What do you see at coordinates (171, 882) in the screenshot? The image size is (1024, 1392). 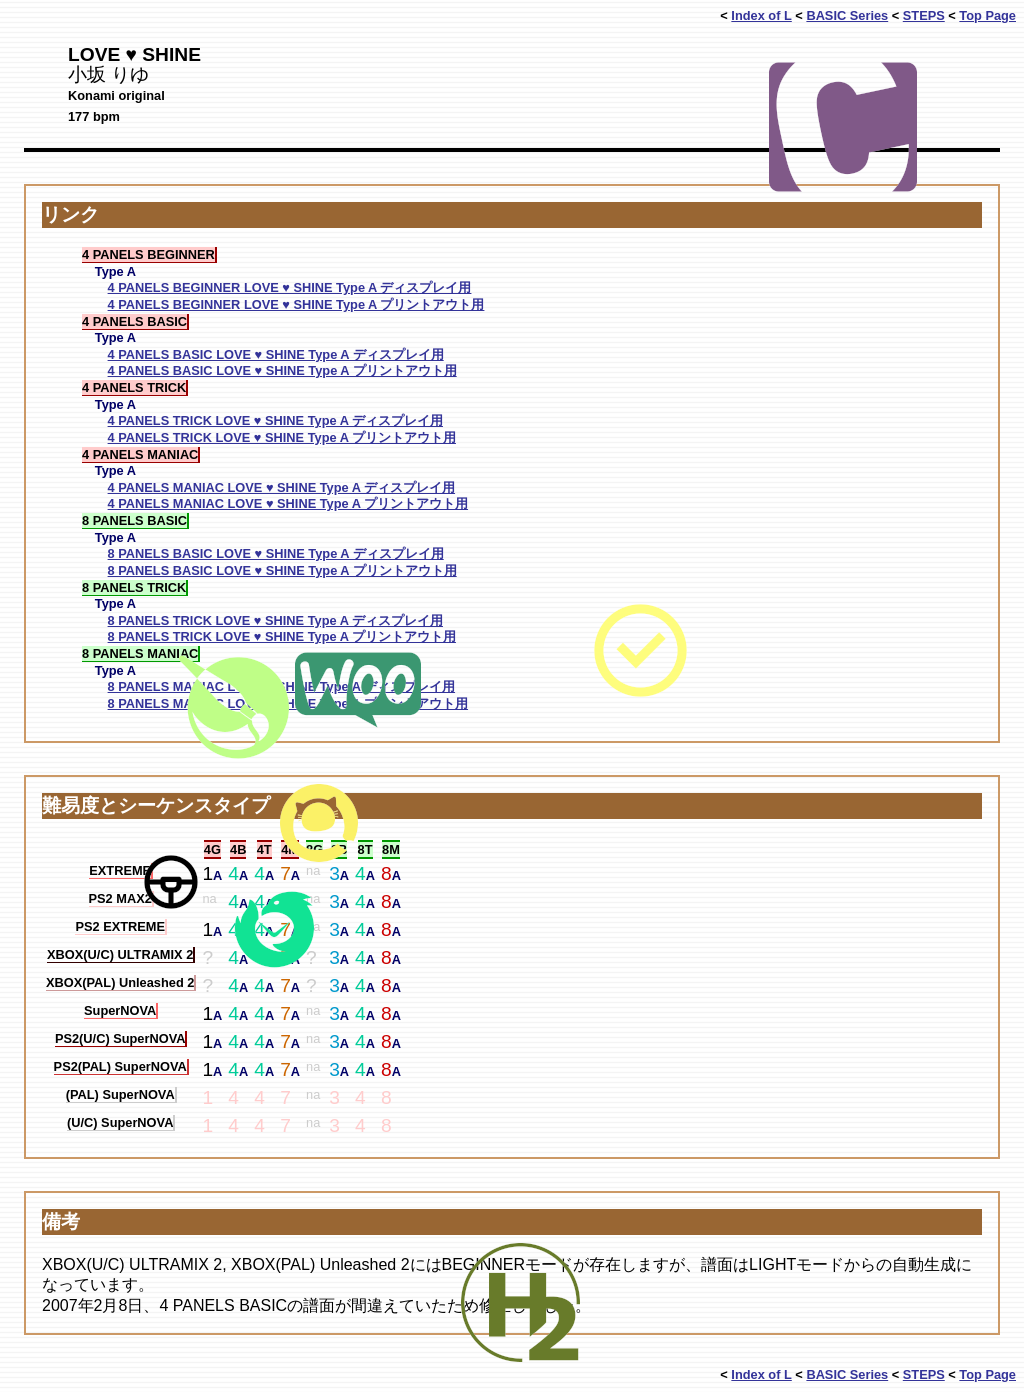 I see `access driving or navigation mode` at bounding box center [171, 882].